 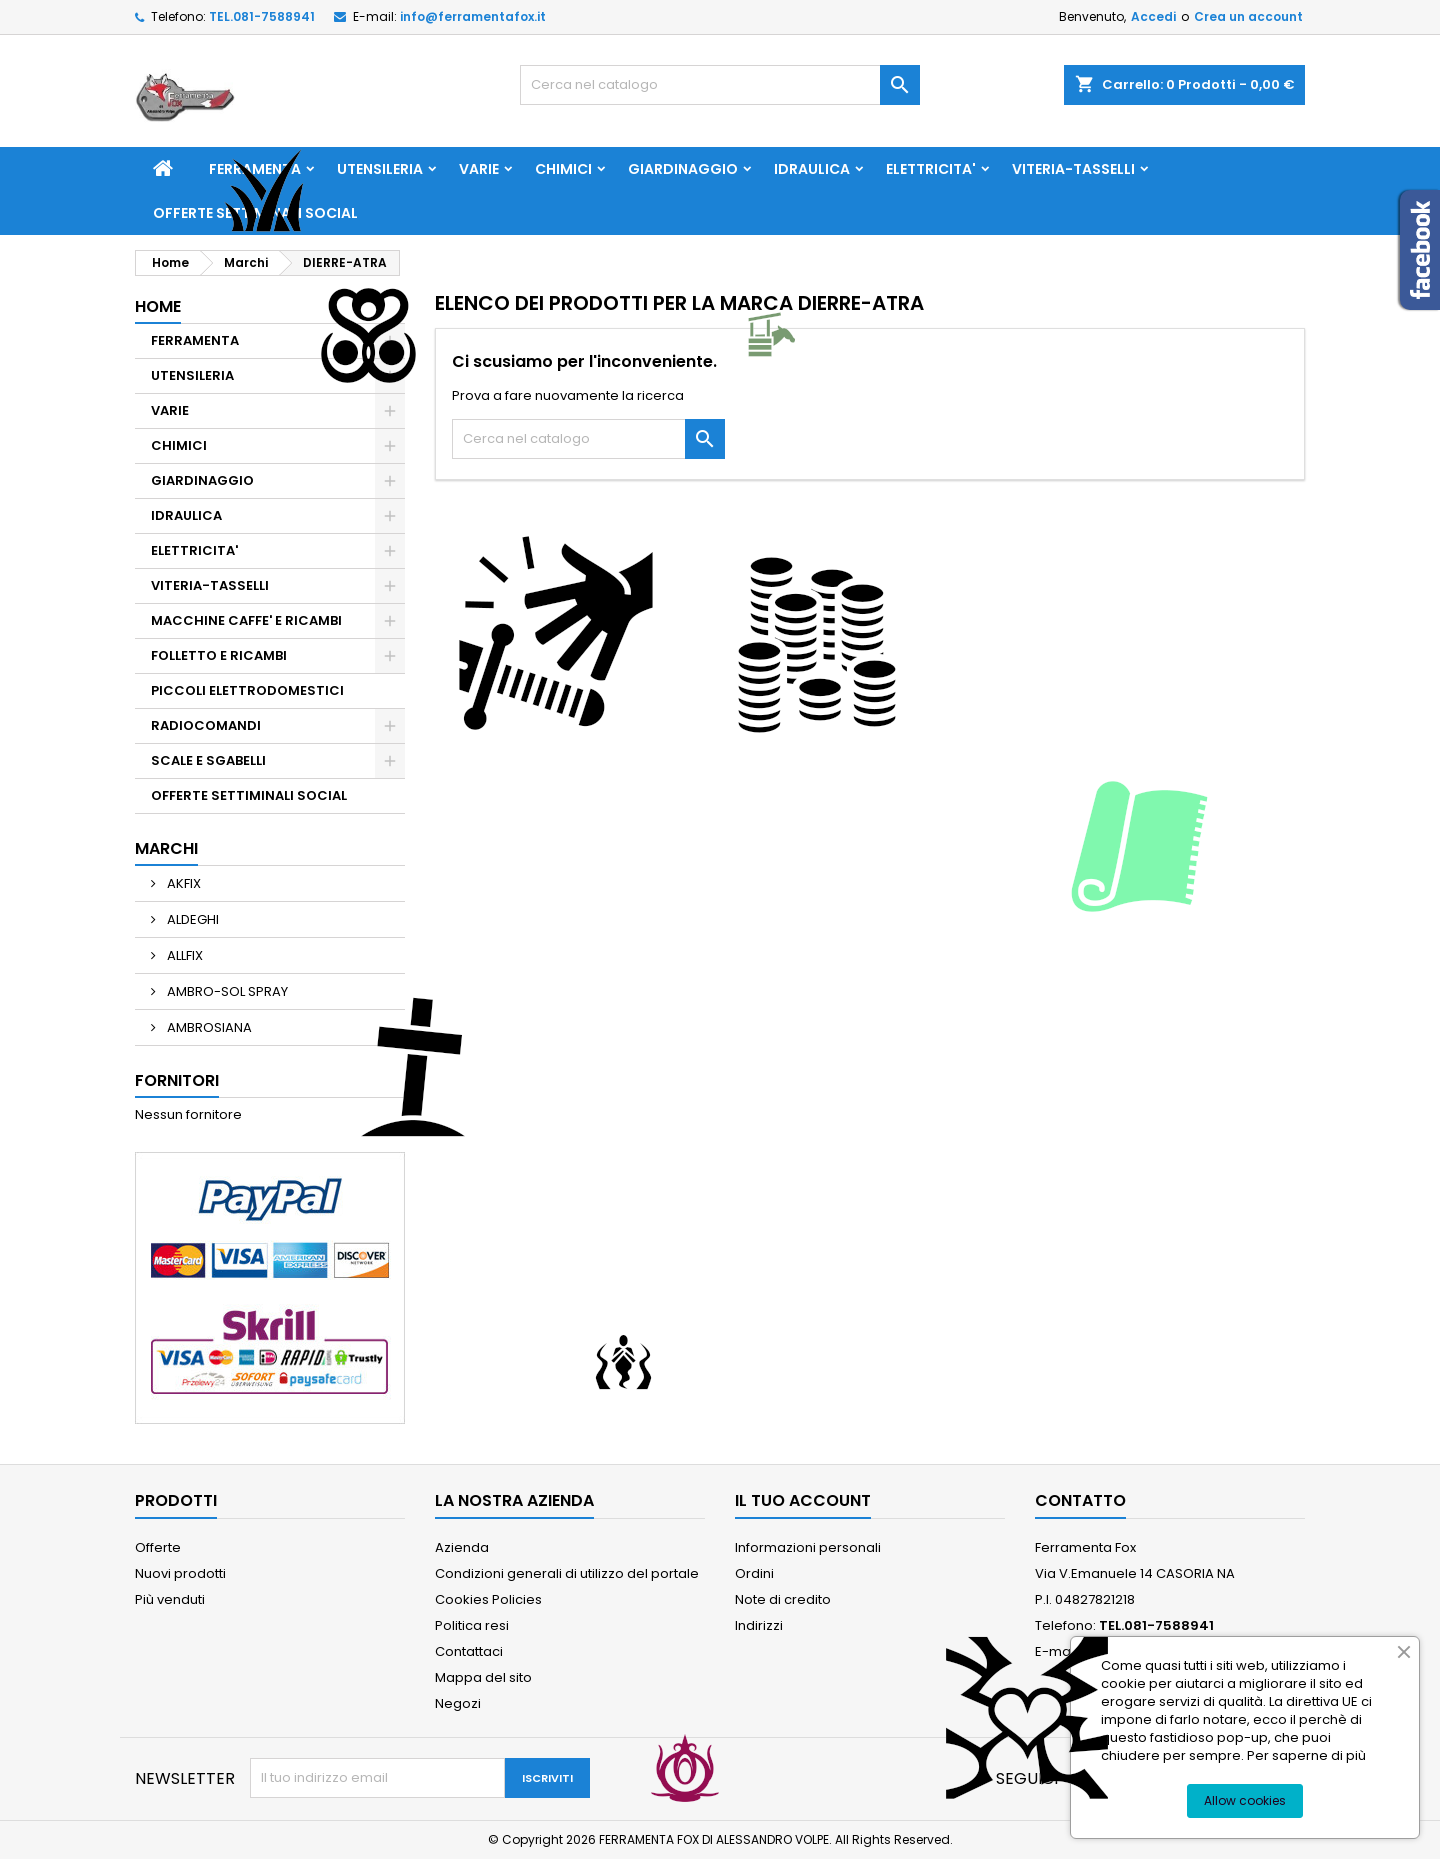 What do you see at coordinates (556, 633) in the screenshot?
I see `drop or release current weapon` at bounding box center [556, 633].